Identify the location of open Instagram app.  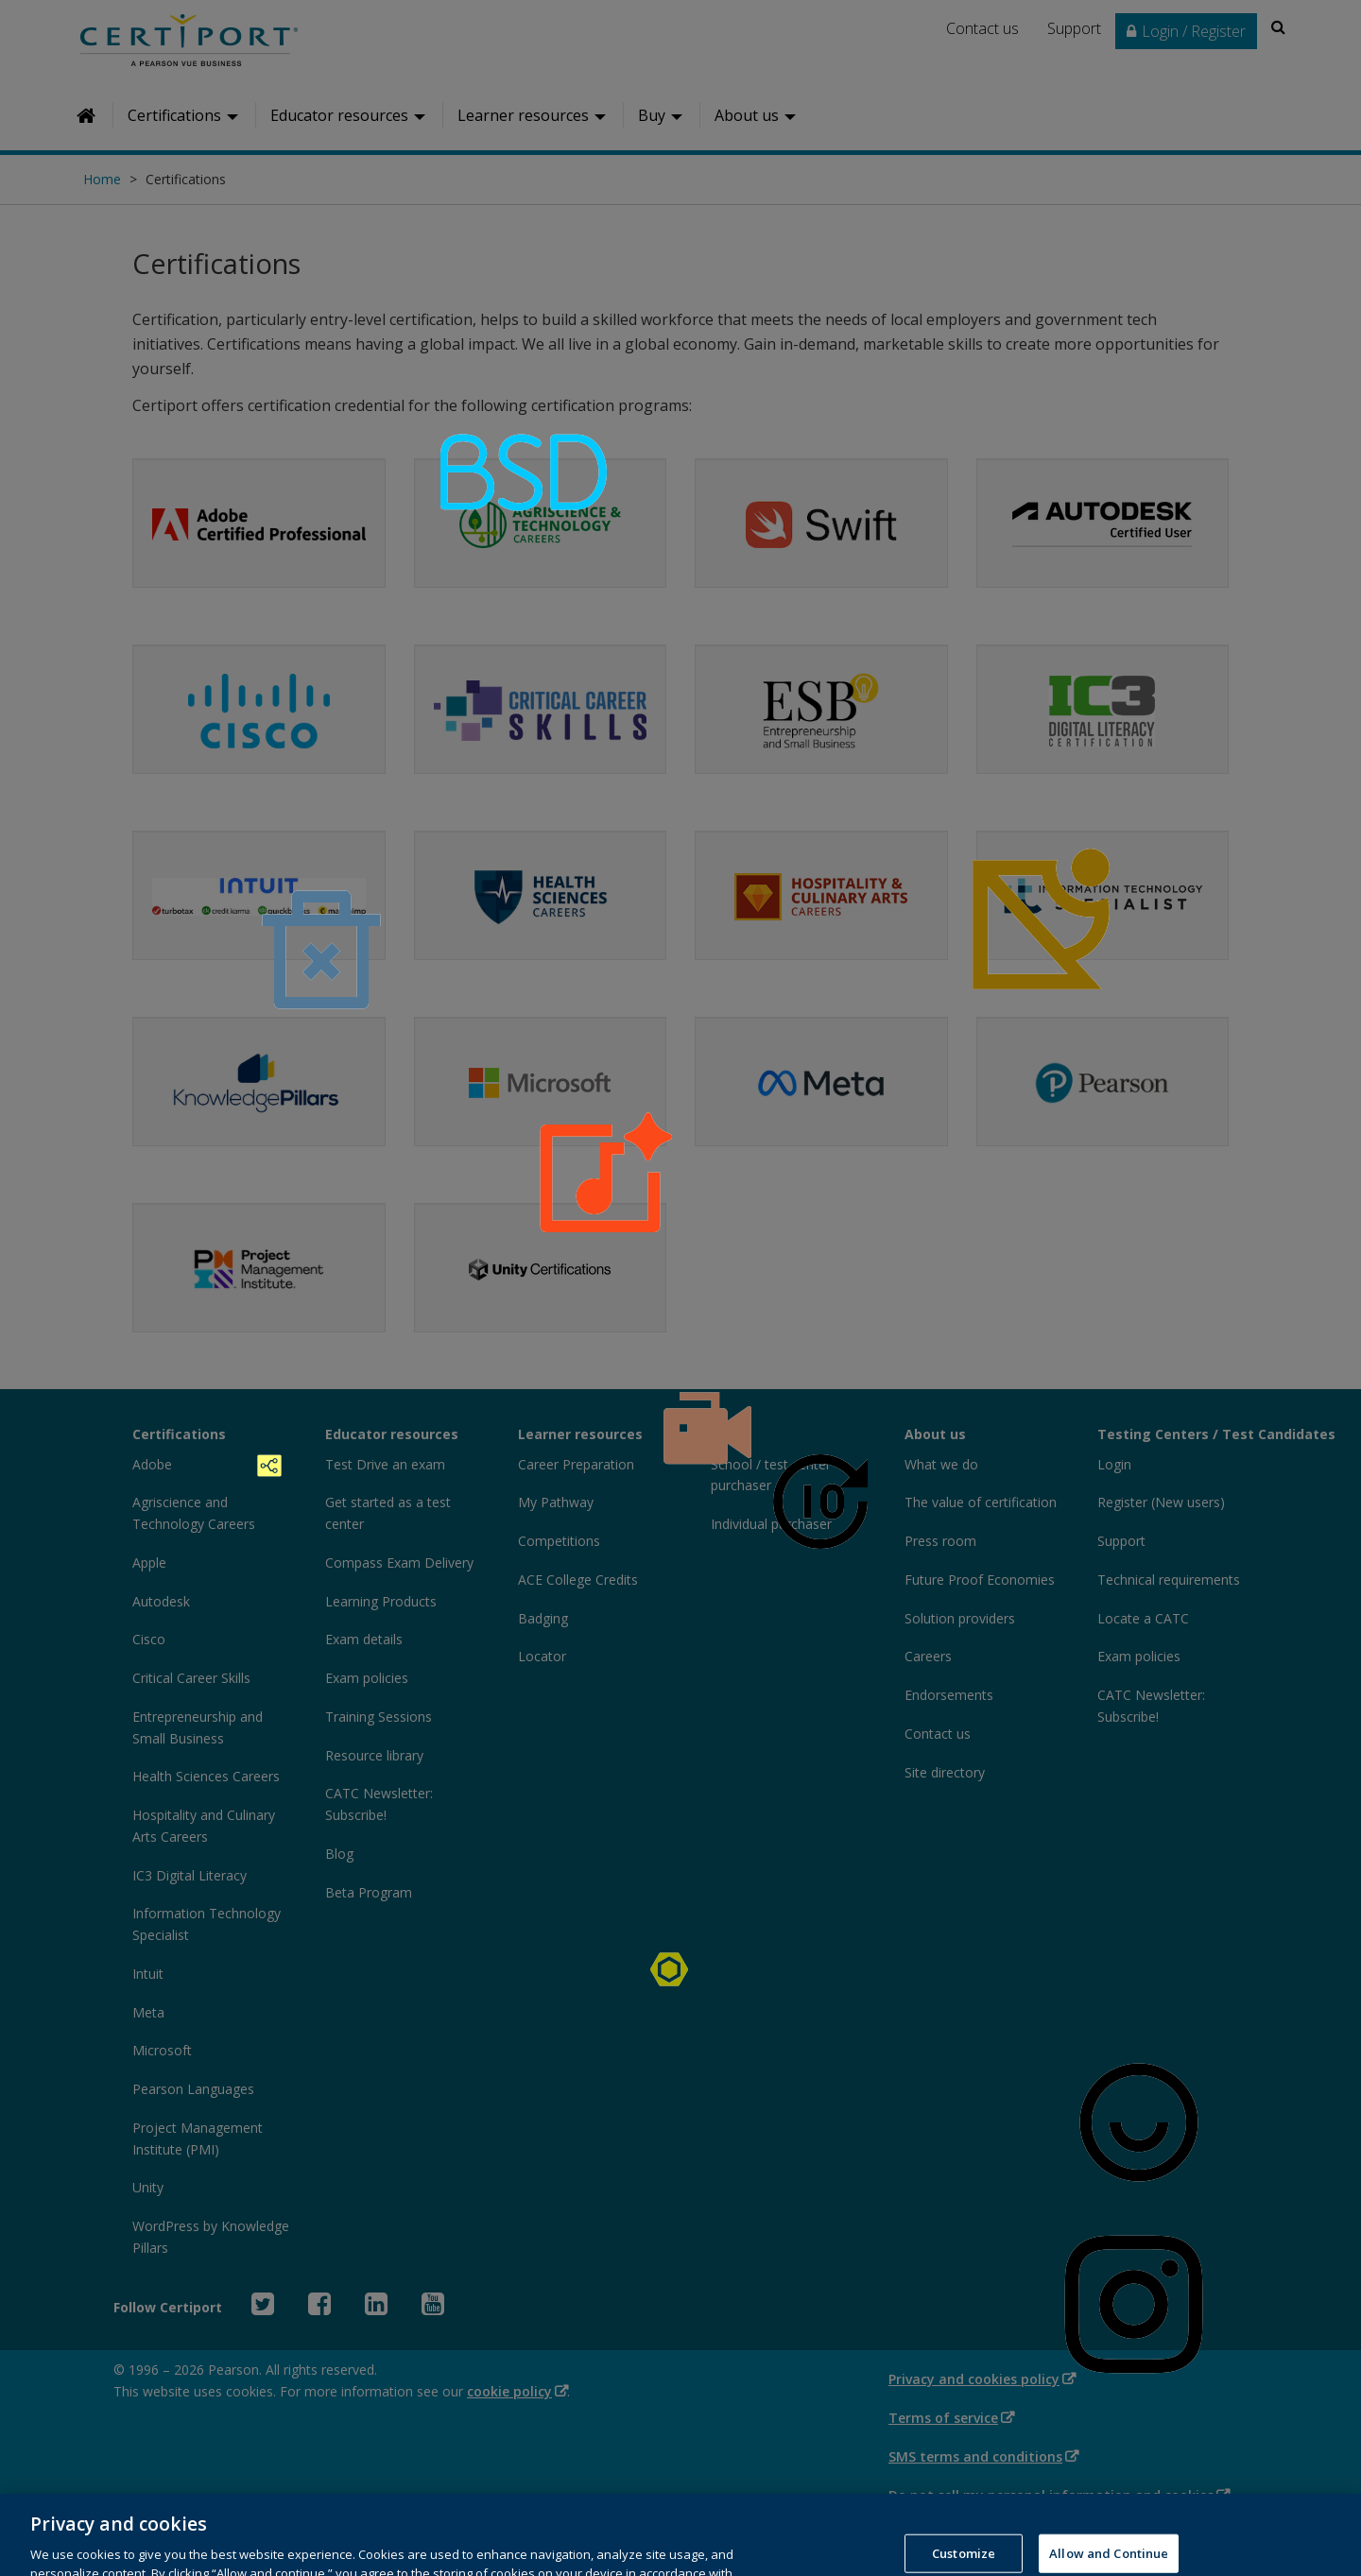
(1133, 2304).